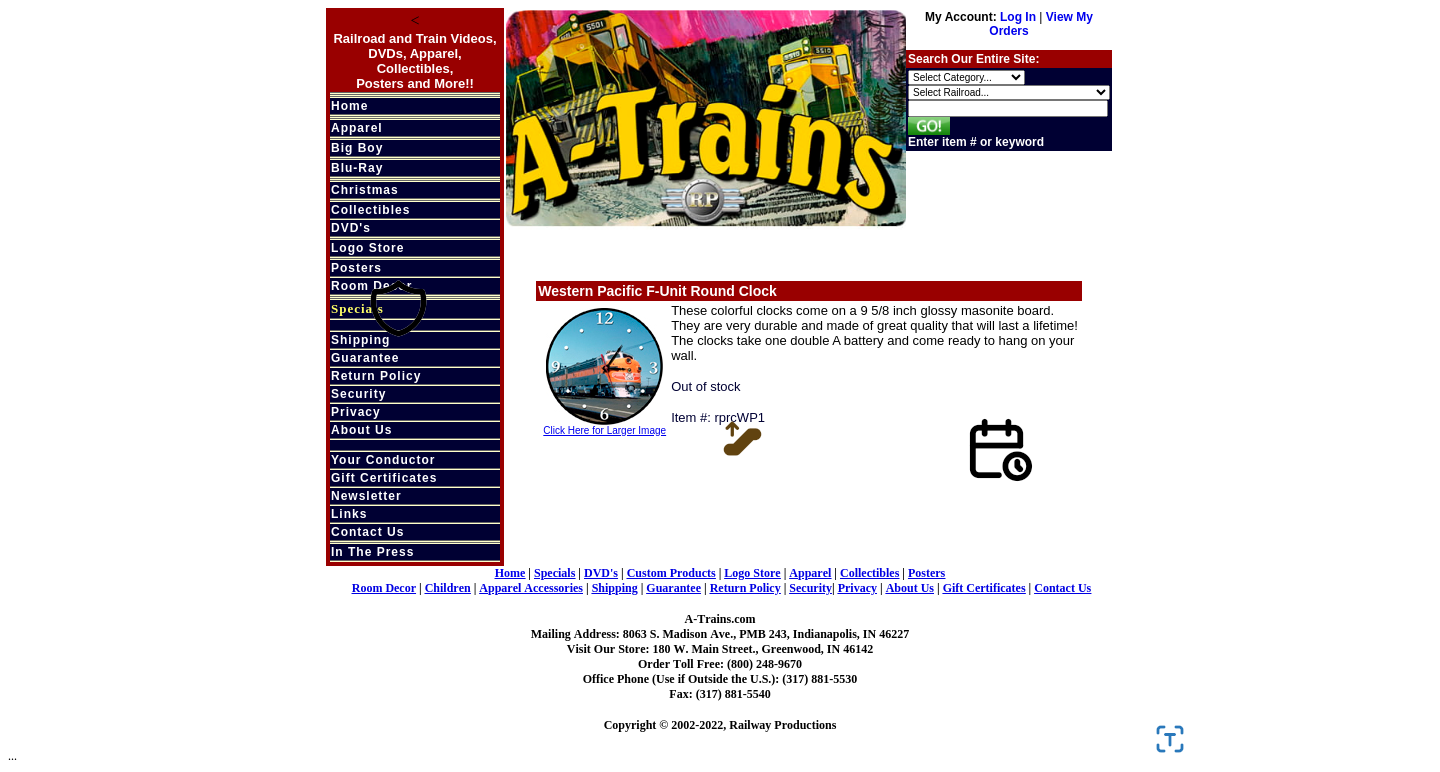 This screenshot has width=1440, height=772. What do you see at coordinates (398, 308) in the screenshot?
I see `access security settings` at bounding box center [398, 308].